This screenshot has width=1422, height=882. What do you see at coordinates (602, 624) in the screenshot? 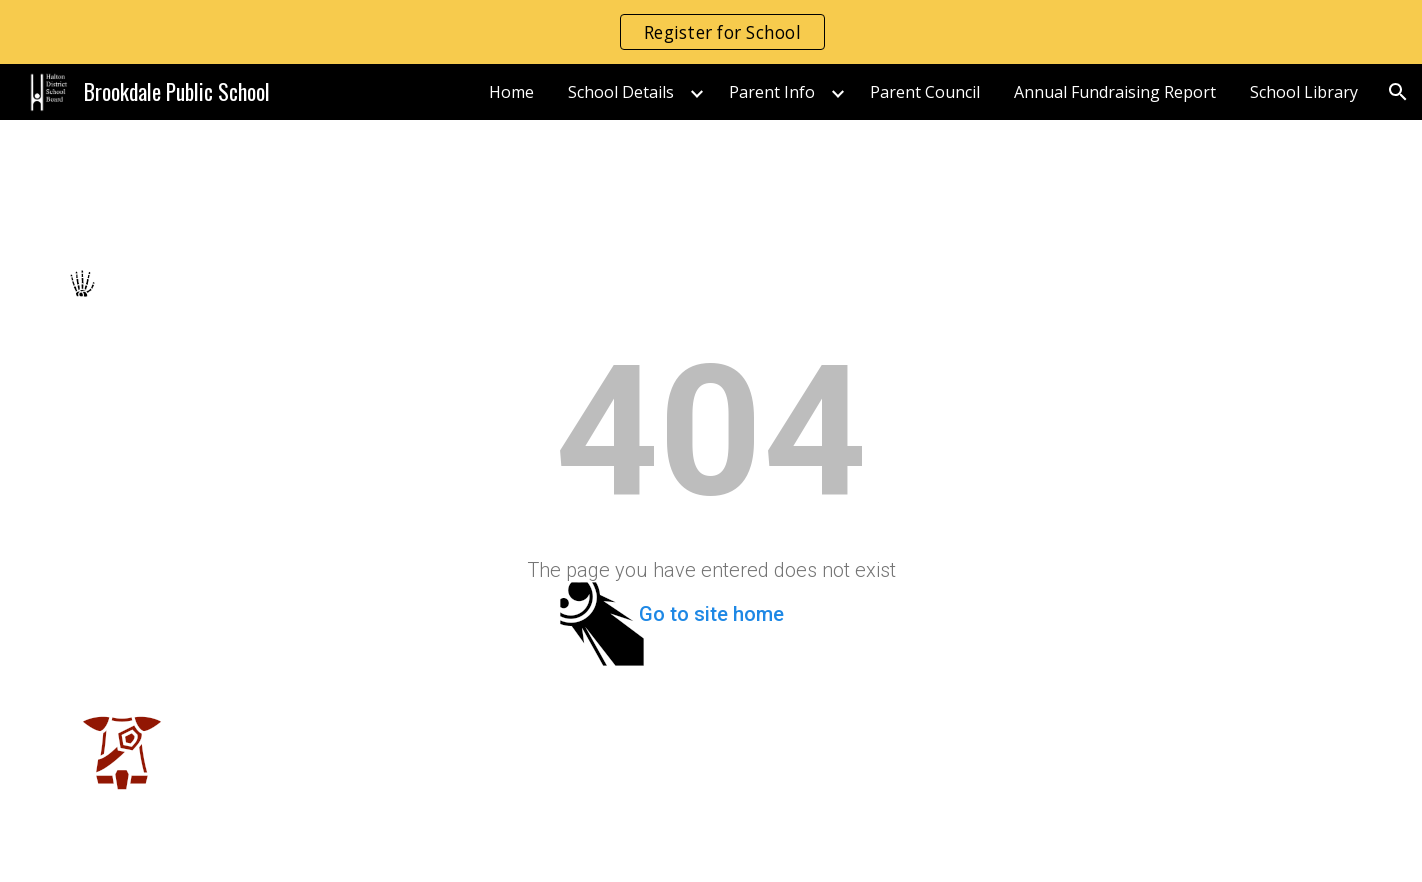
I see `launch or throw a bowling ball in gameplay` at bounding box center [602, 624].